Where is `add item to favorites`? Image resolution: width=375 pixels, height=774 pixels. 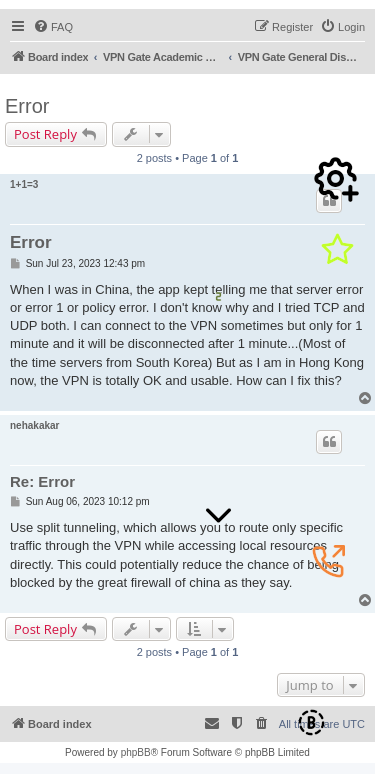 add item to favorites is located at coordinates (337, 249).